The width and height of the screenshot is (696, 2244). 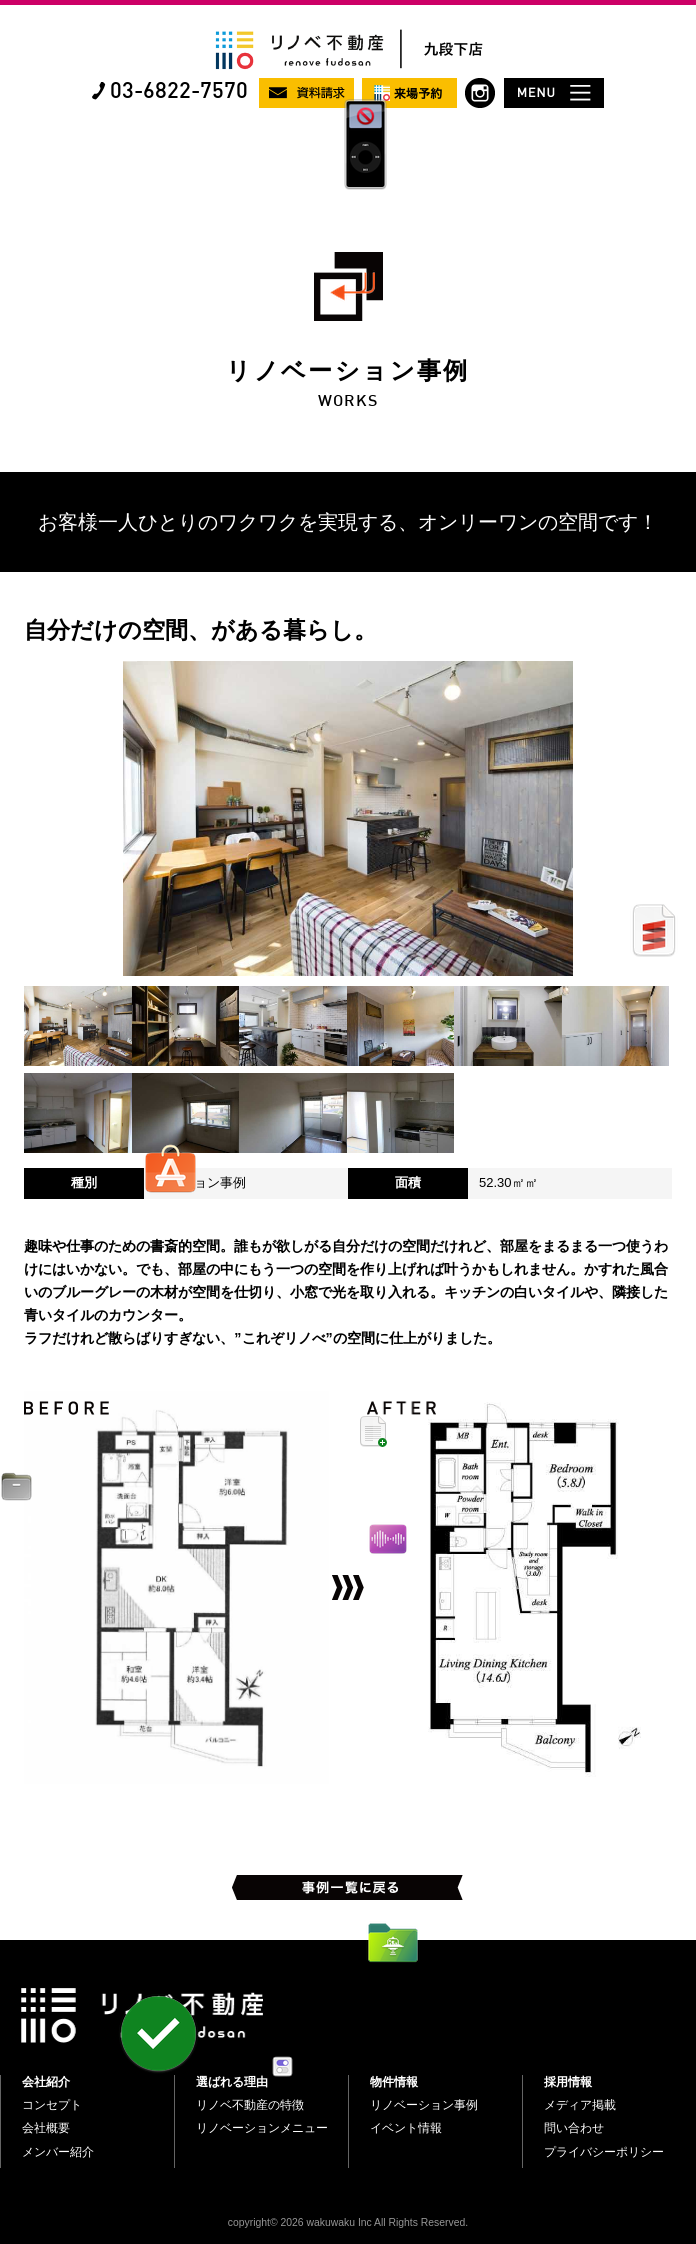 What do you see at coordinates (365, 144) in the screenshot?
I see `indicates an unavailable or disconnected iPod device` at bounding box center [365, 144].